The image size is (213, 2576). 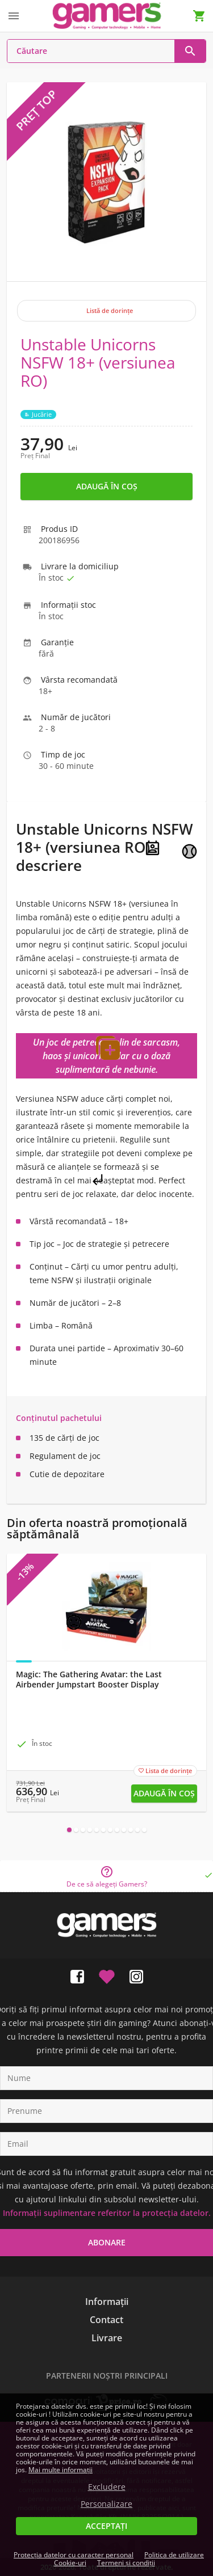 What do you see at coordinates (97, 1179) in the screenshot?
I see `navigate back to parent directory` at bounding box center [97, 1179].